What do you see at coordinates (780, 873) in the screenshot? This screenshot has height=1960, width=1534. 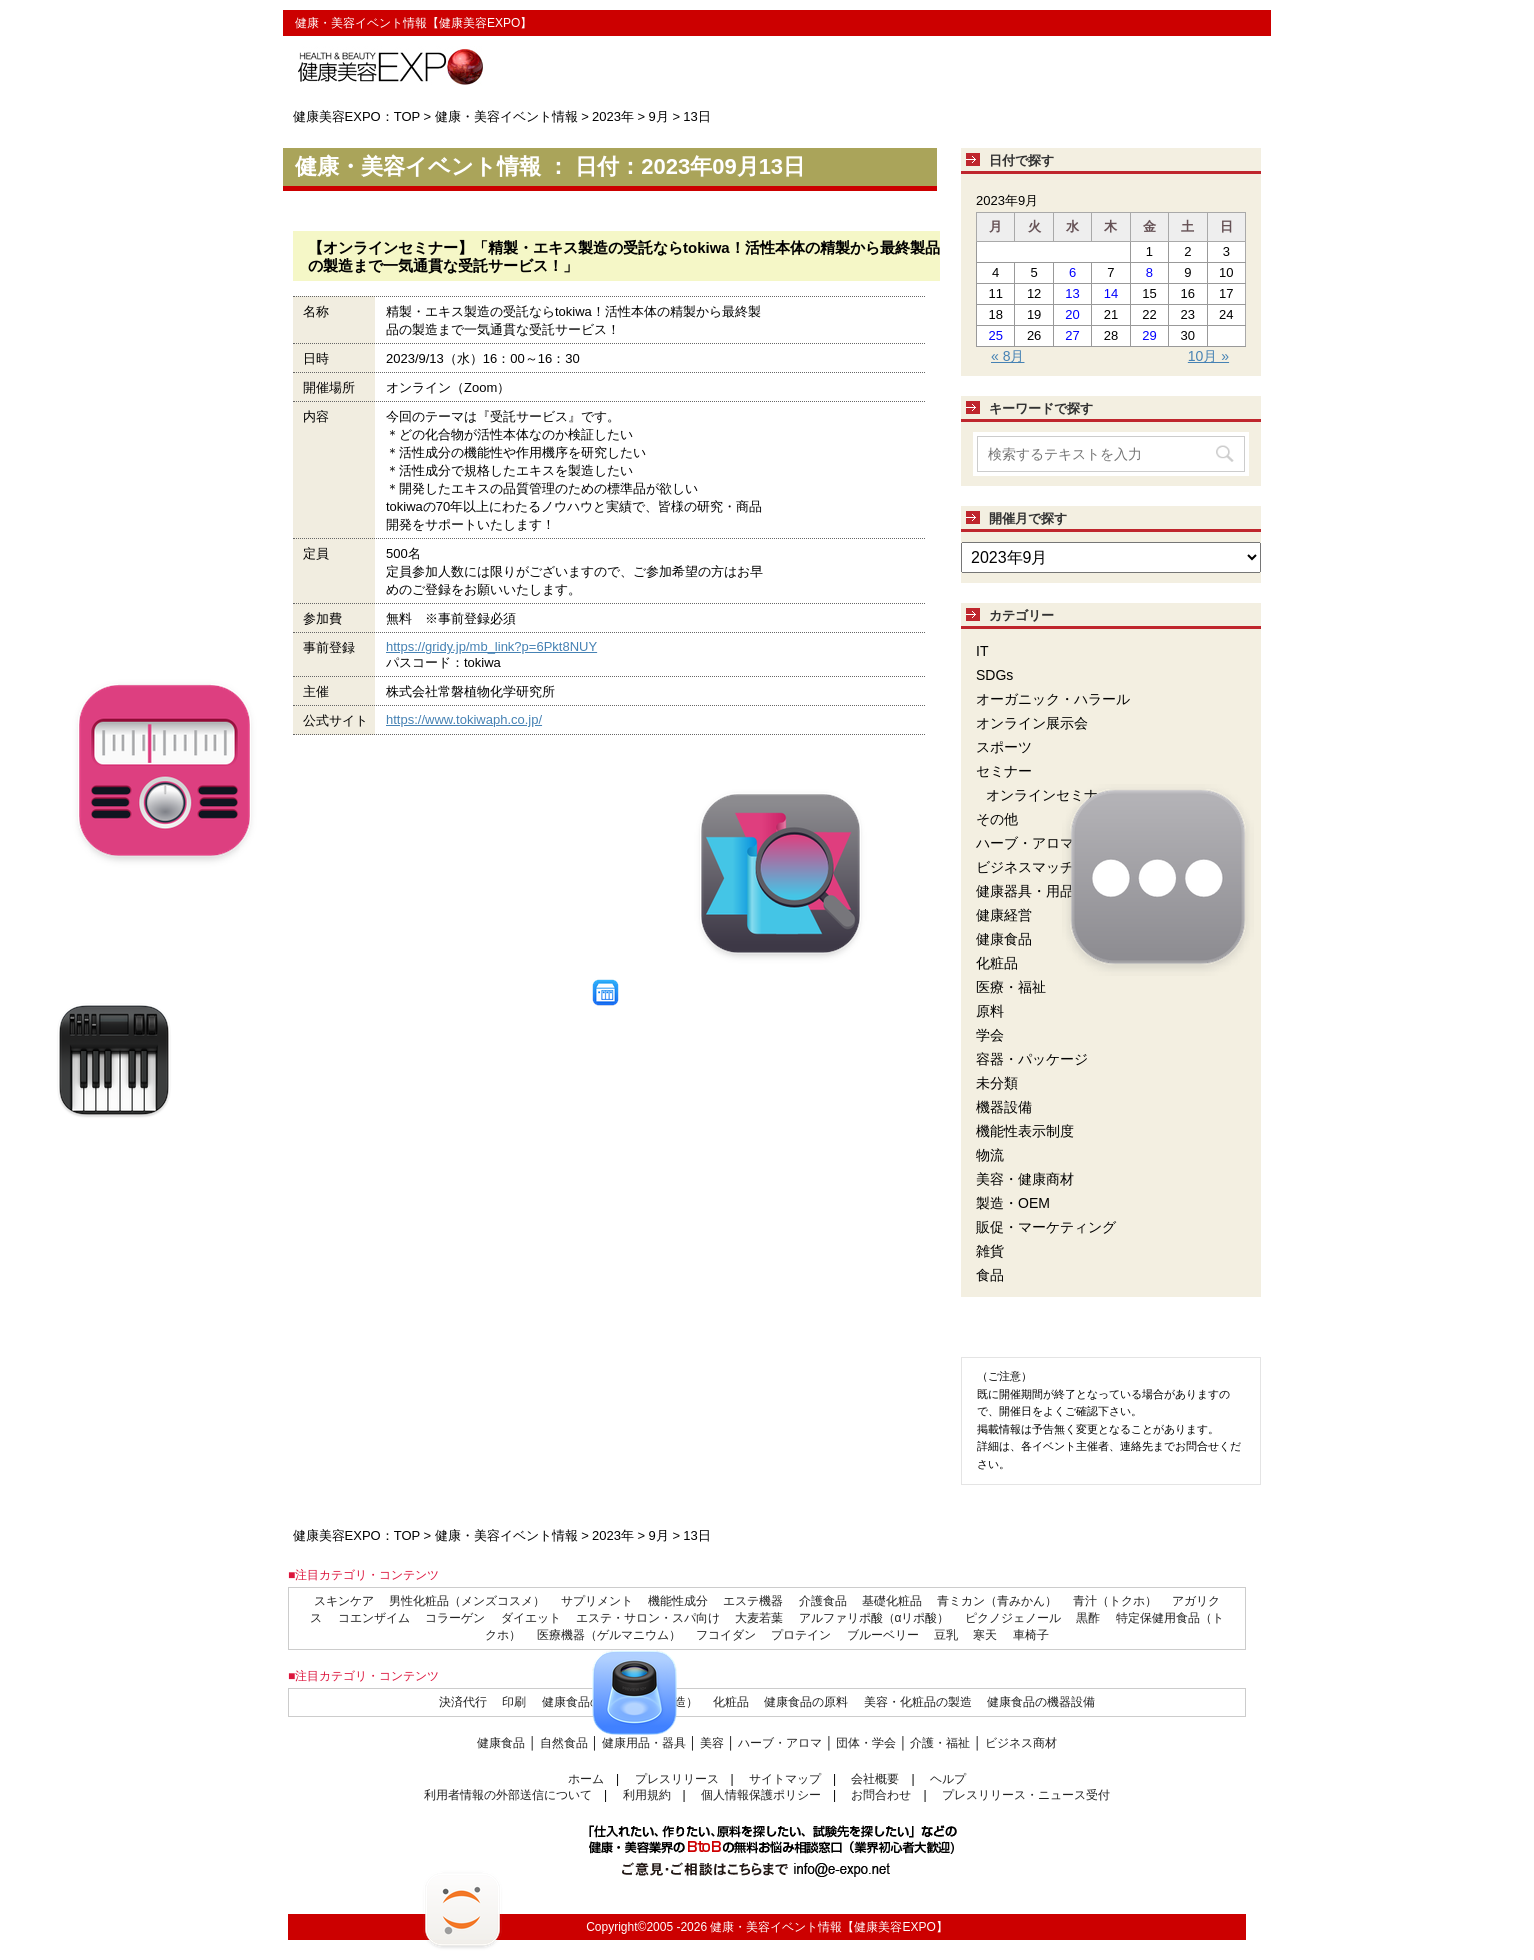 I see `open aurea color palette or design tool app` at bounding box center [780, 873].